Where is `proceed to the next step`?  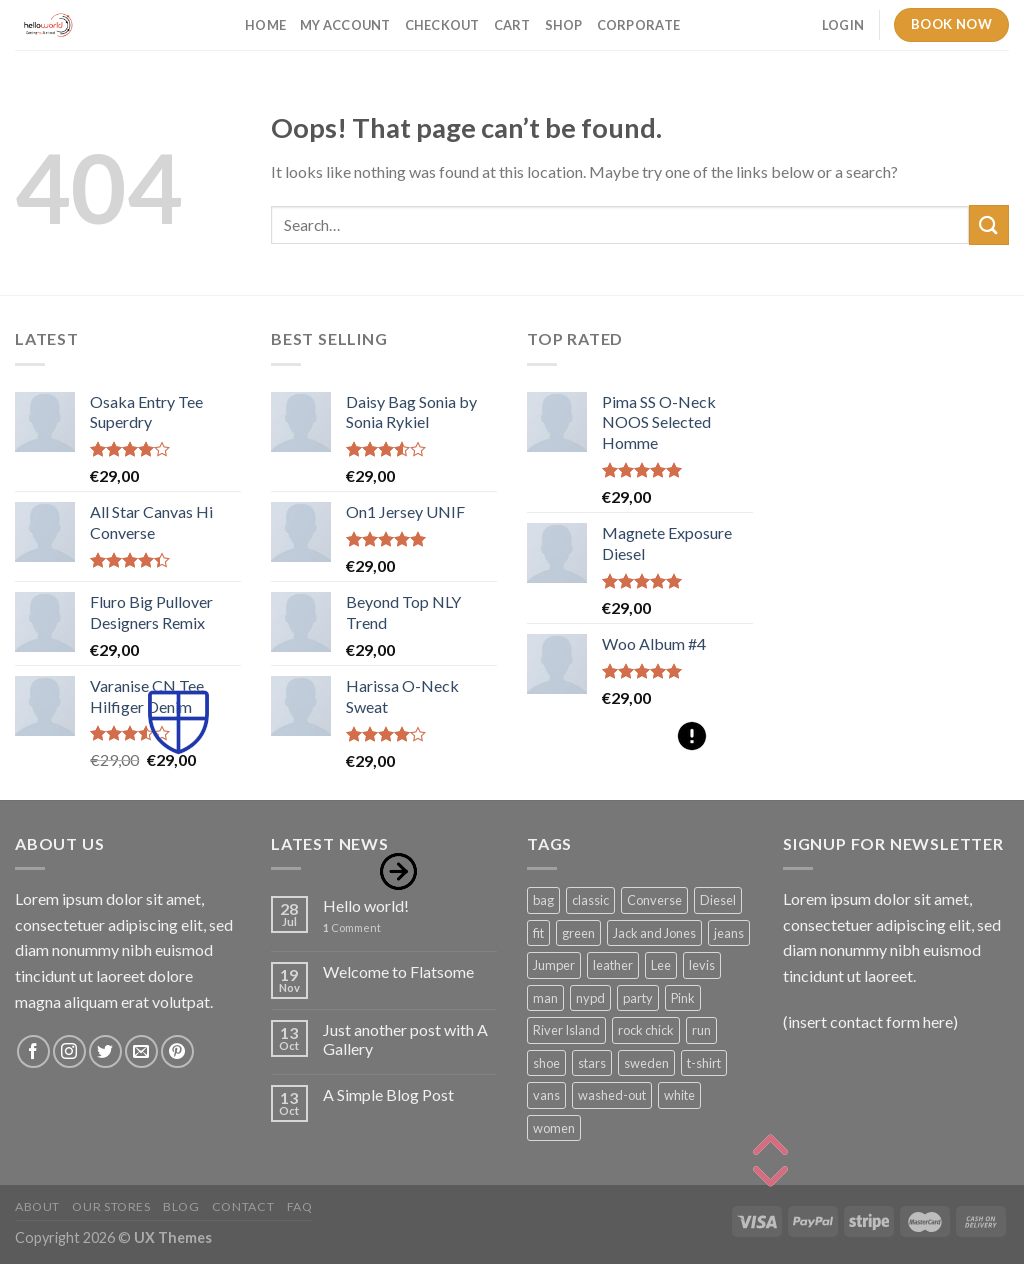 proceed to the next step is located at coordinates (398, 871).